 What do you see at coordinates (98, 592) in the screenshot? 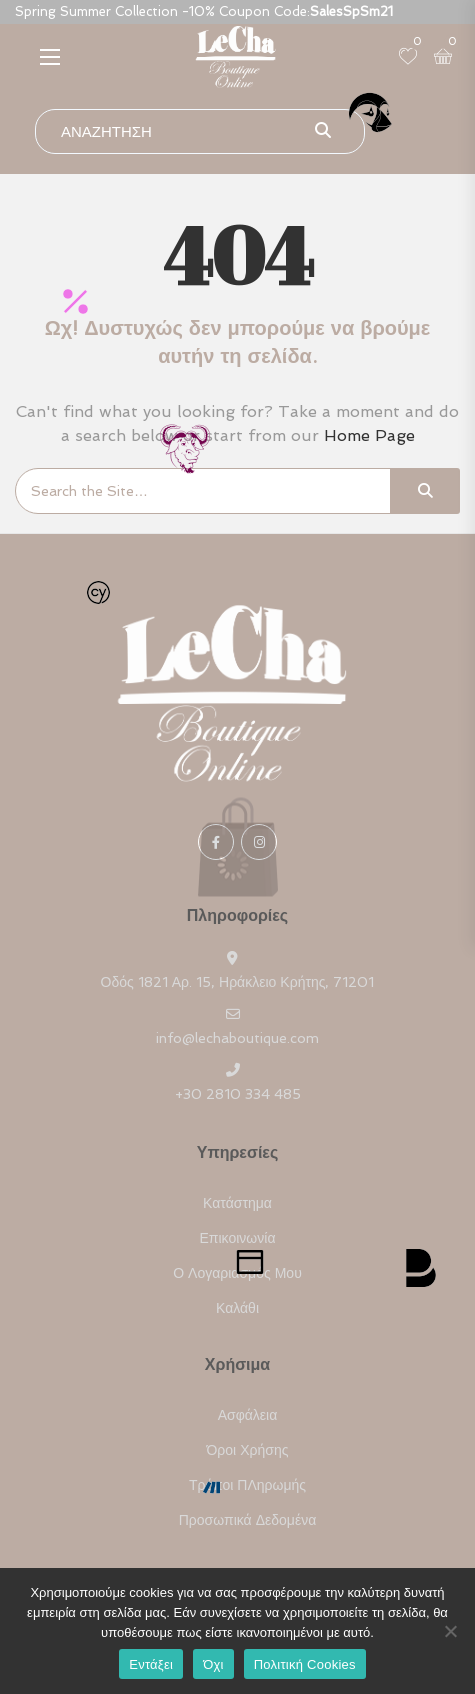
I see `cypress testing framework logo` at bounding box center [98, 592].